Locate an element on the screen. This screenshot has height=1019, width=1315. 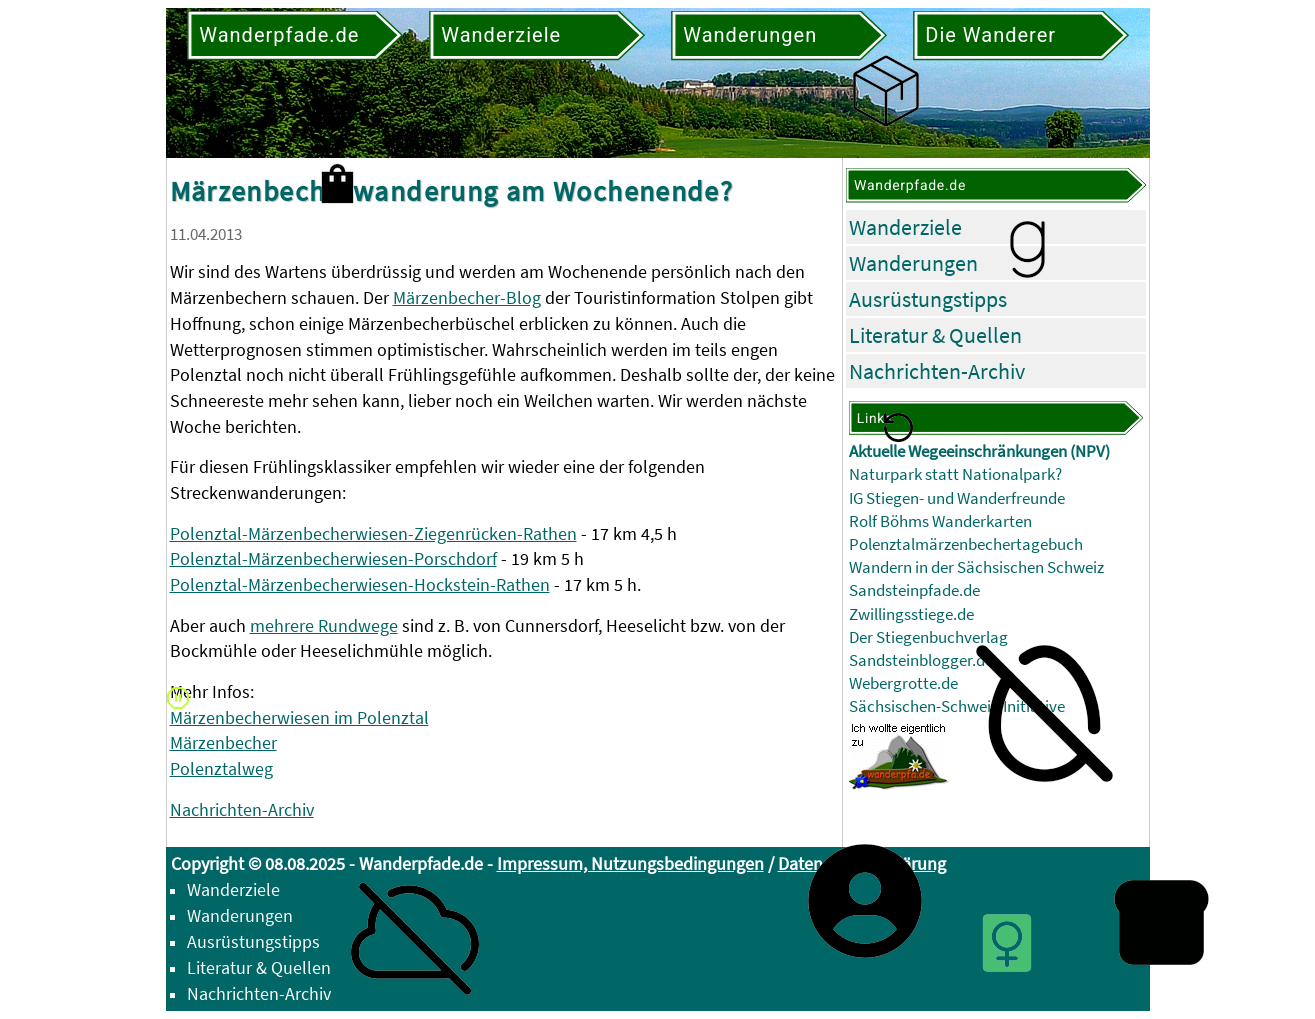
view your profile is located at coordinates (865, 901).